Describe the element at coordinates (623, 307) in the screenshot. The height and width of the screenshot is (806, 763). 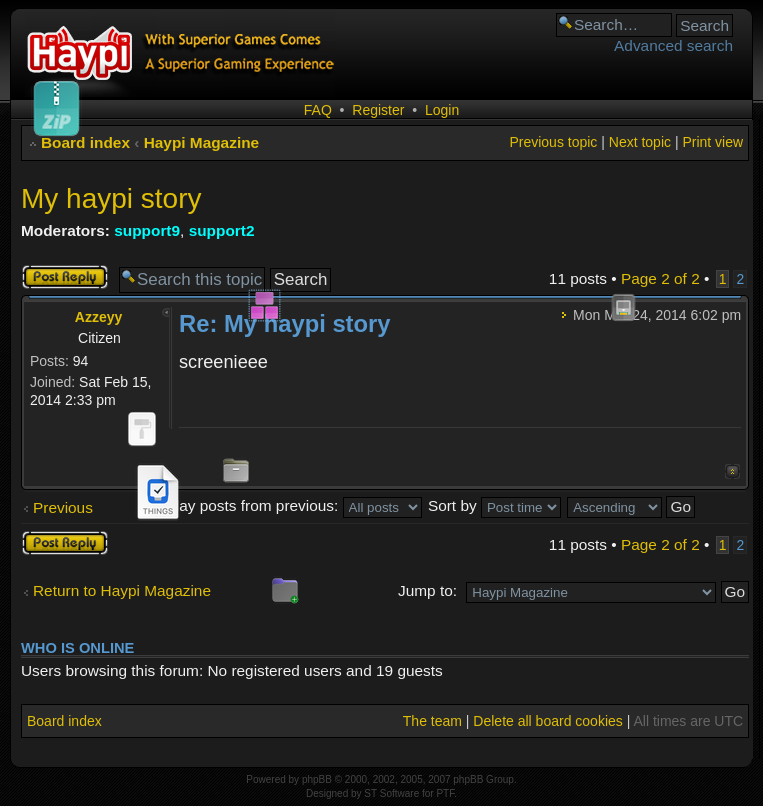
I see `NES game ROM file` at that location.